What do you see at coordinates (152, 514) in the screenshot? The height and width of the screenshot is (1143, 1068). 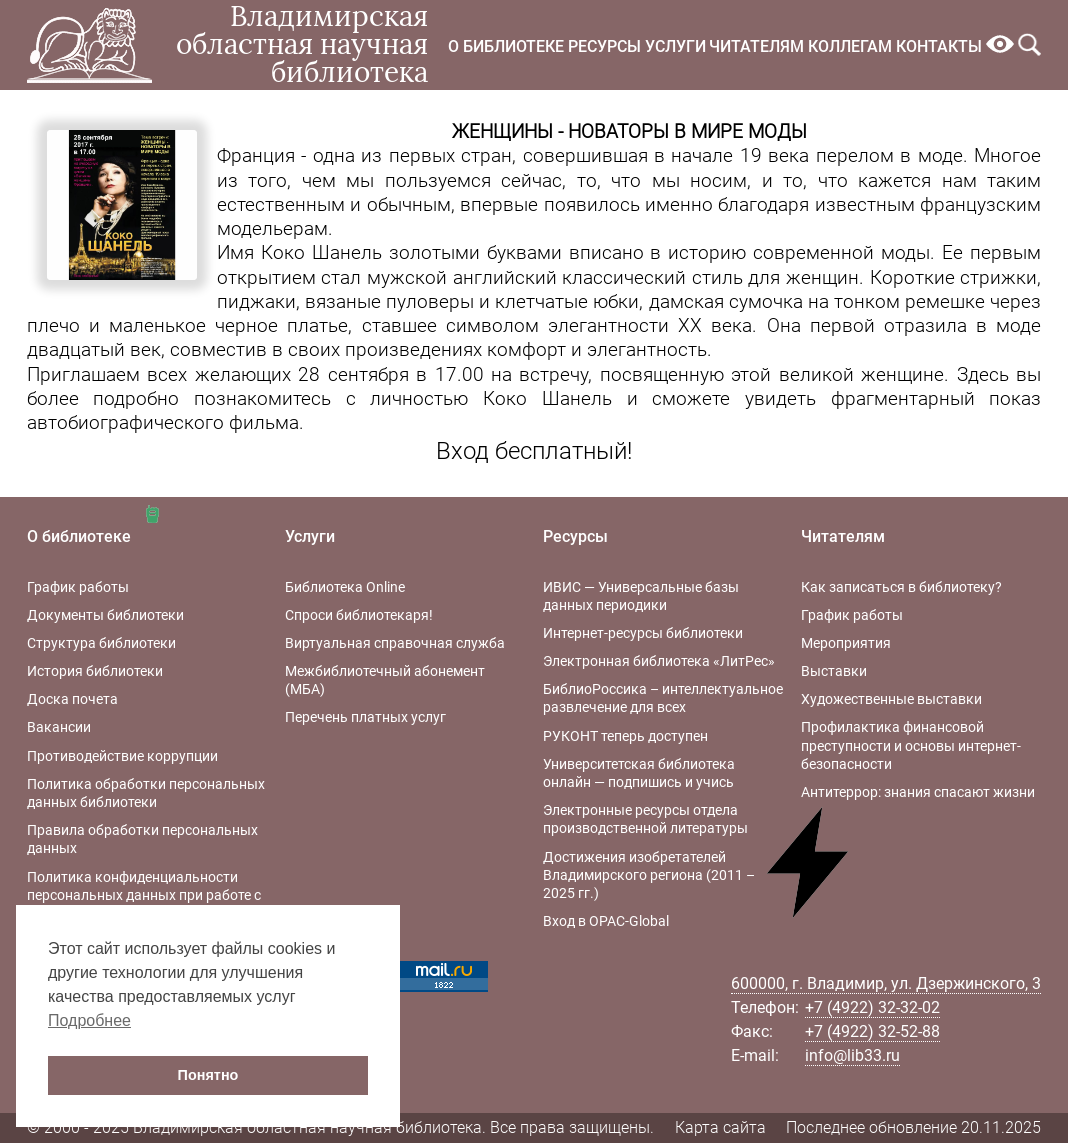 I see `access push-to-talk communication` at bounding box center [152, 514].